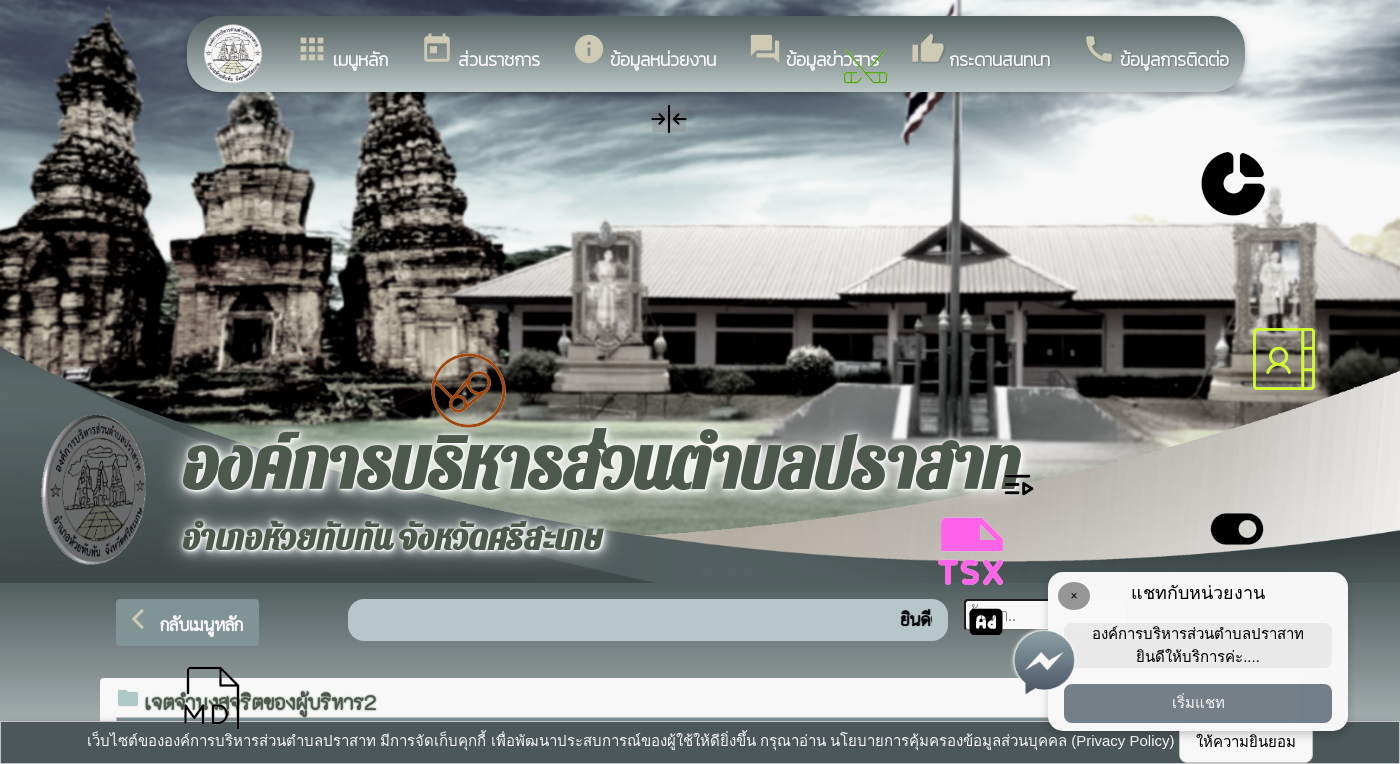  I want to click on toggle switch in the on position, so click(1237, 529).